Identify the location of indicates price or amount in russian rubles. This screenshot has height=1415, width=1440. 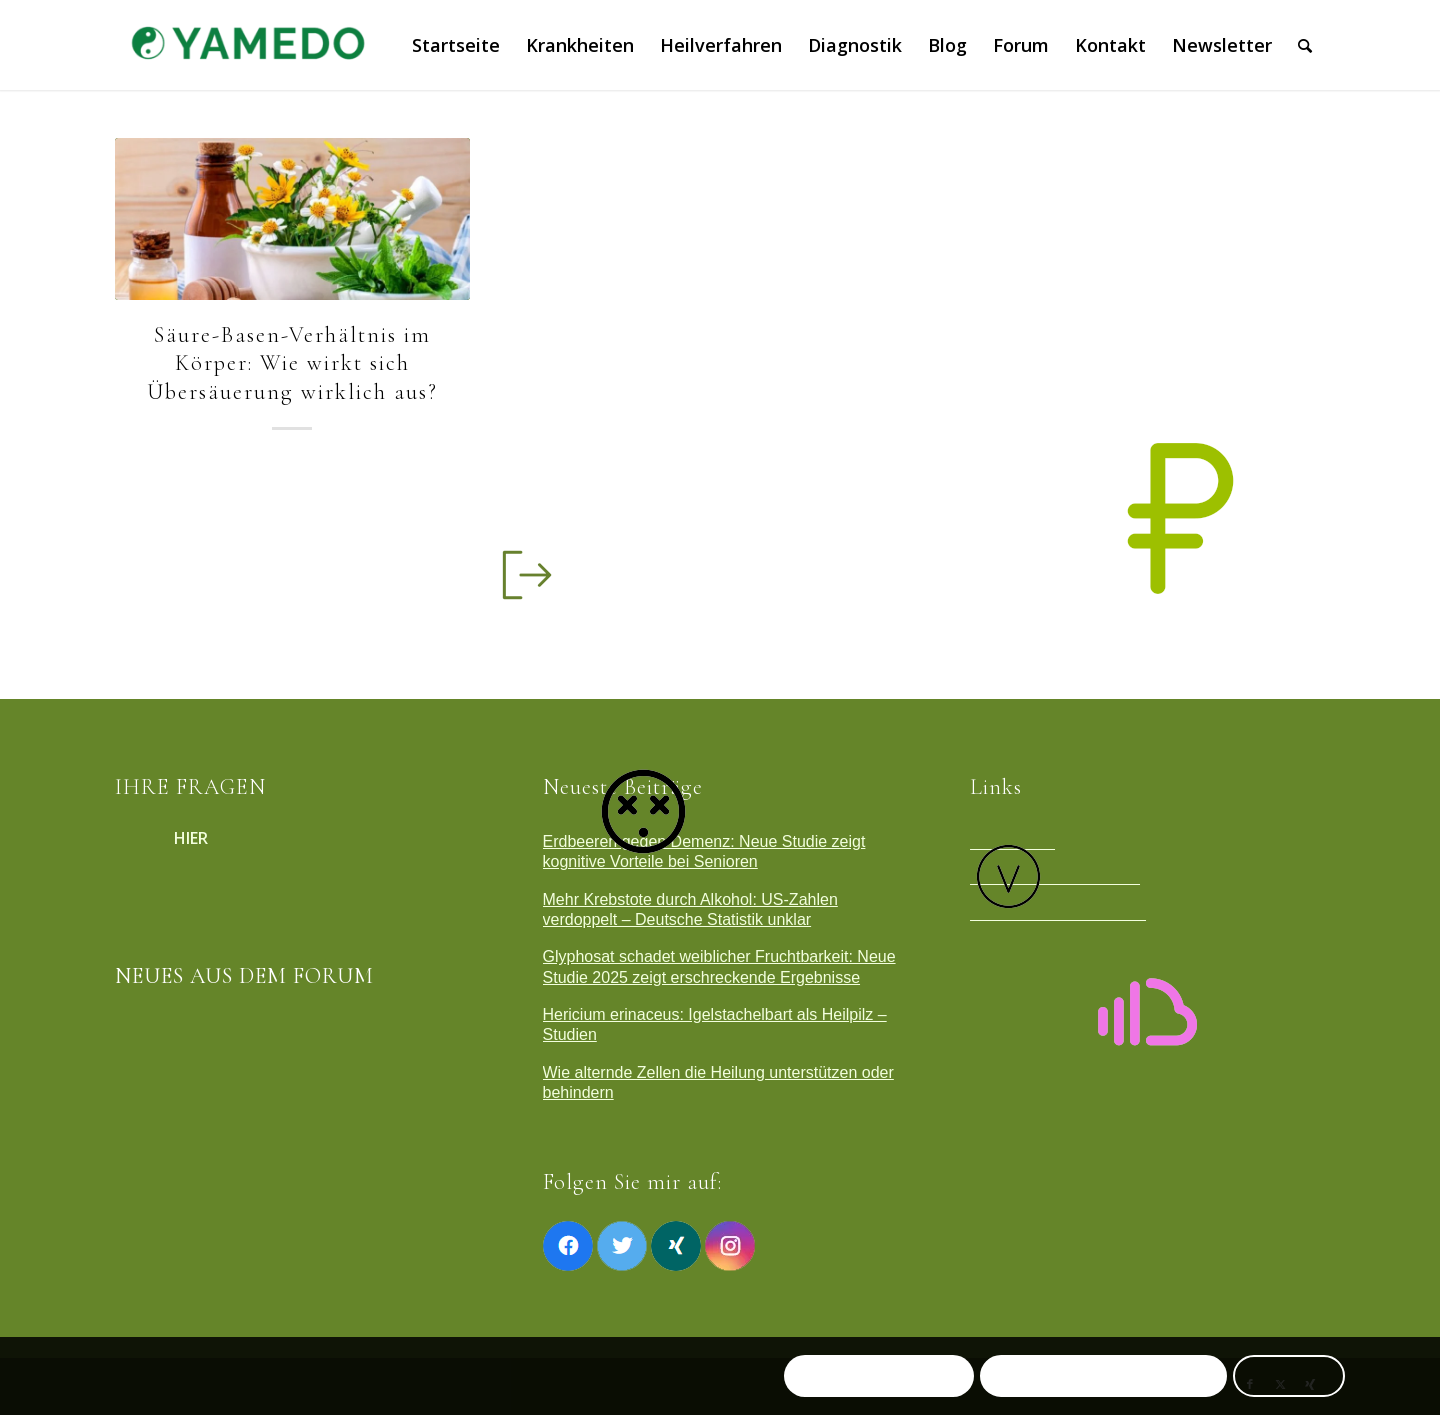
(1180, 518).